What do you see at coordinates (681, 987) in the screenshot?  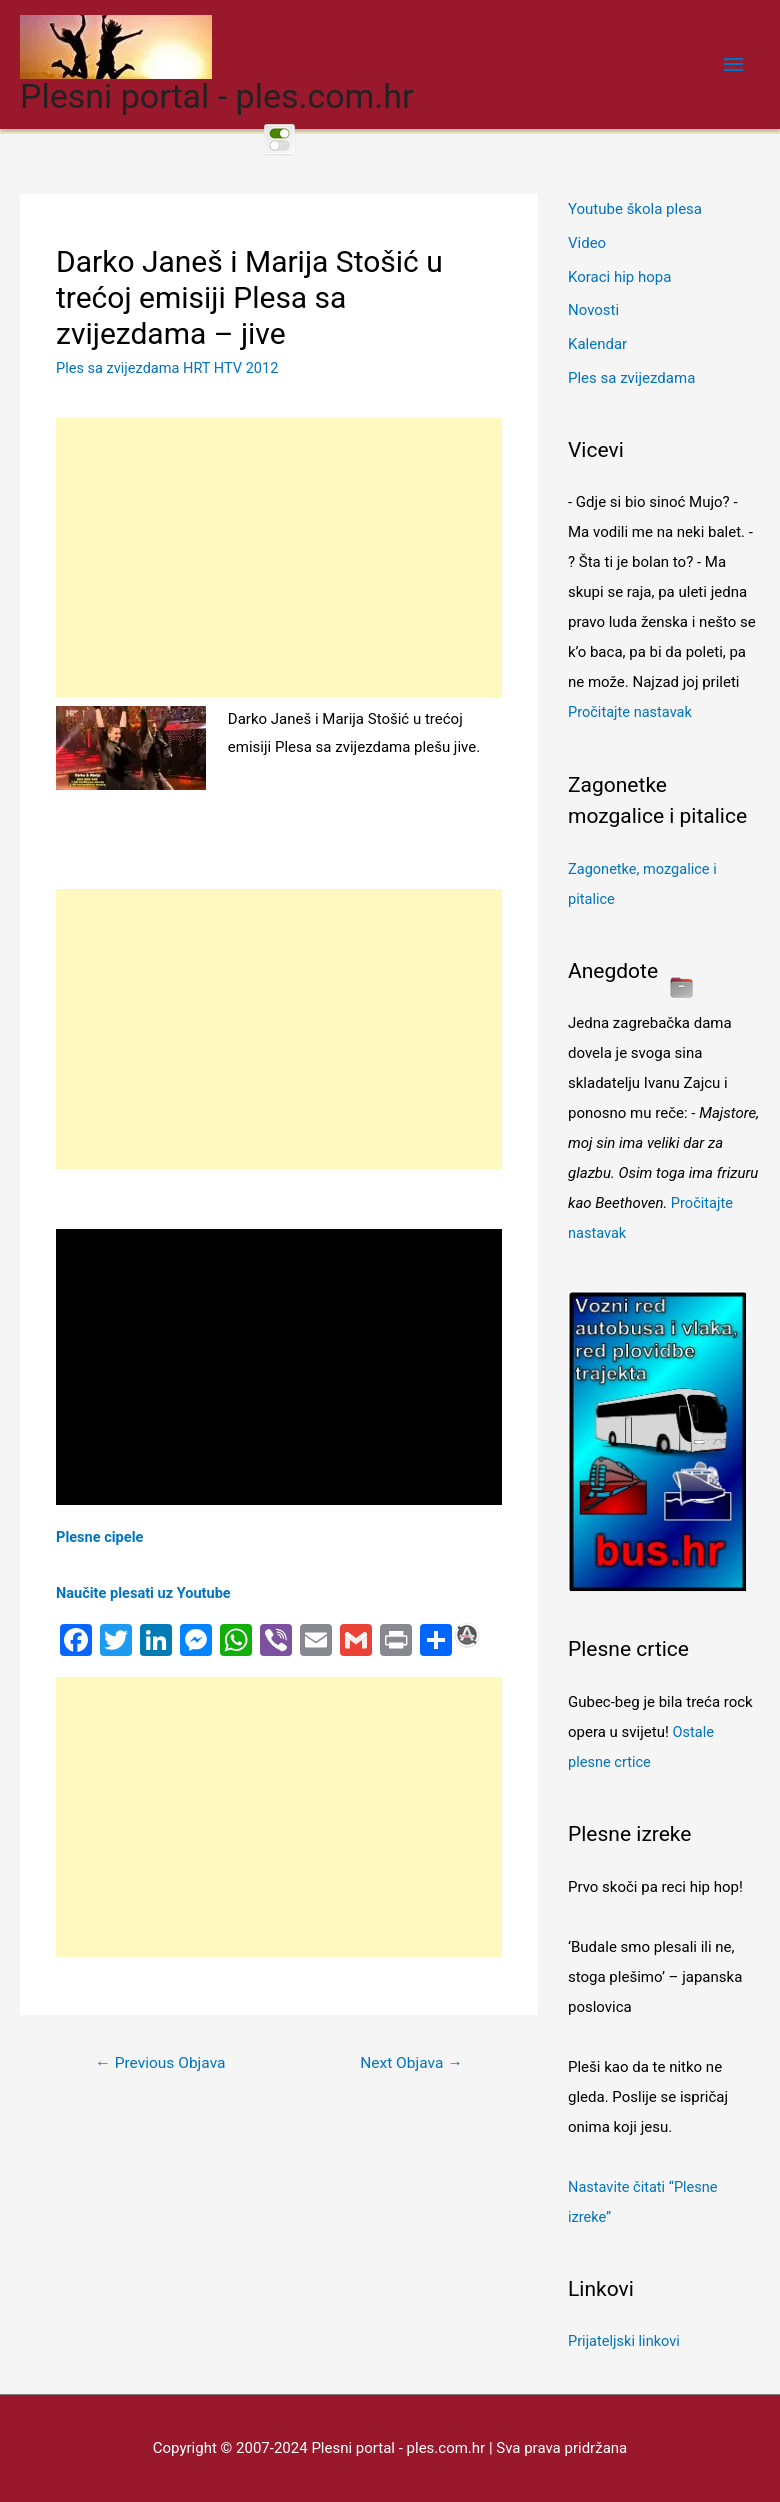 I see `open the file manager application` at bounding box center [681, 987].